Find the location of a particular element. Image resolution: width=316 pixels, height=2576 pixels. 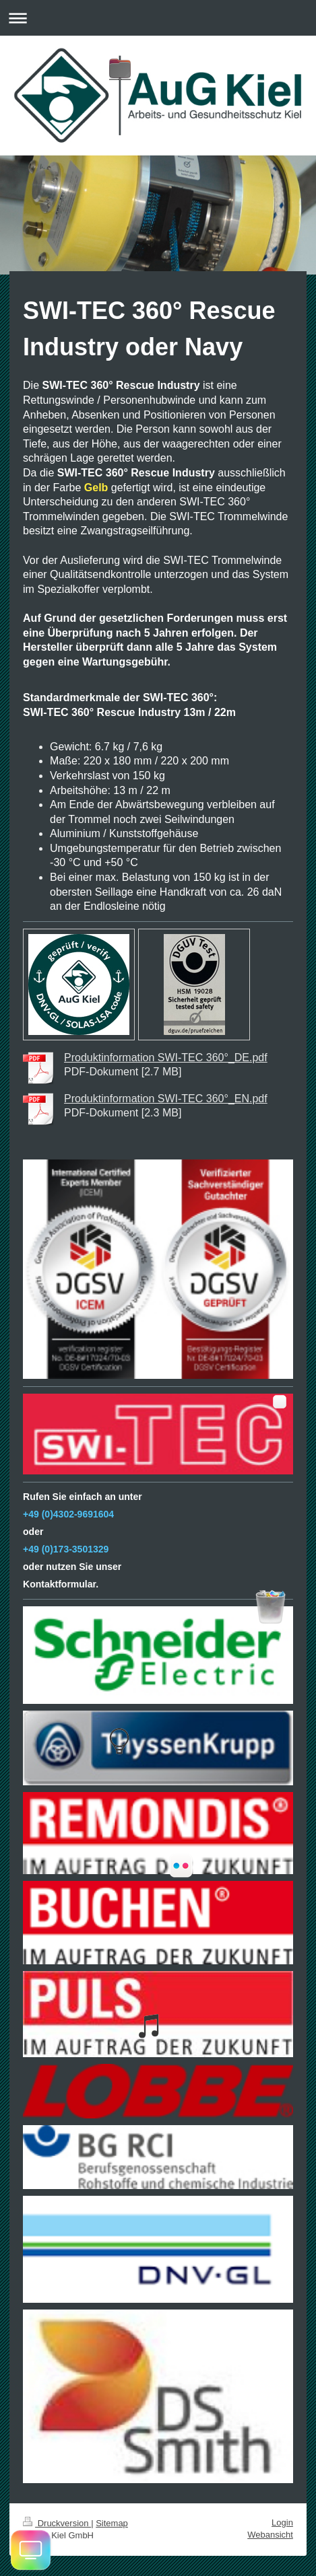

open the music app is located at coordinates (149, 2027).